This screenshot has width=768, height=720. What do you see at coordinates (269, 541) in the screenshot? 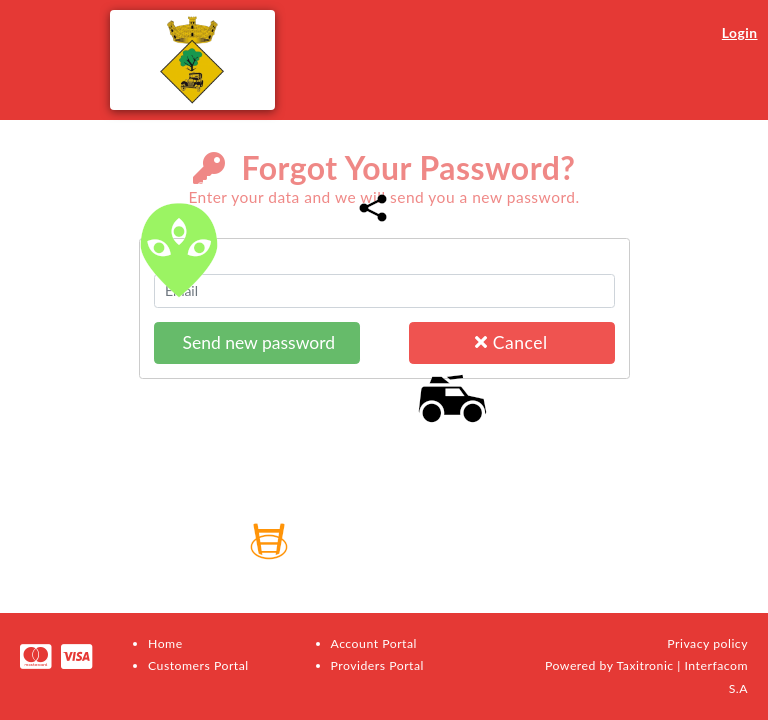
I see `access underground level or basement area` at bounding box center [269, 541].